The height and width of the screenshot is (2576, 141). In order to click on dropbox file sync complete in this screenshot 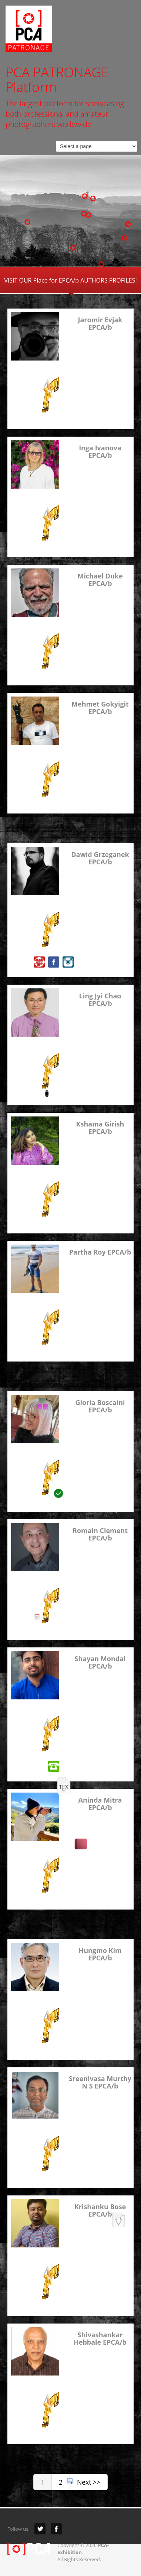, I will do `click(58, 1493)`.